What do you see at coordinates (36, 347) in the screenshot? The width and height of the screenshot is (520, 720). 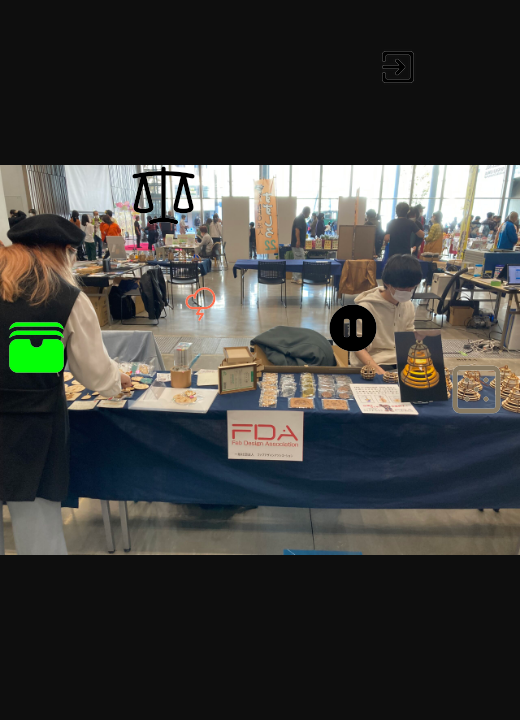 I see `access your digital wallet` at bounding box center [36, 347].